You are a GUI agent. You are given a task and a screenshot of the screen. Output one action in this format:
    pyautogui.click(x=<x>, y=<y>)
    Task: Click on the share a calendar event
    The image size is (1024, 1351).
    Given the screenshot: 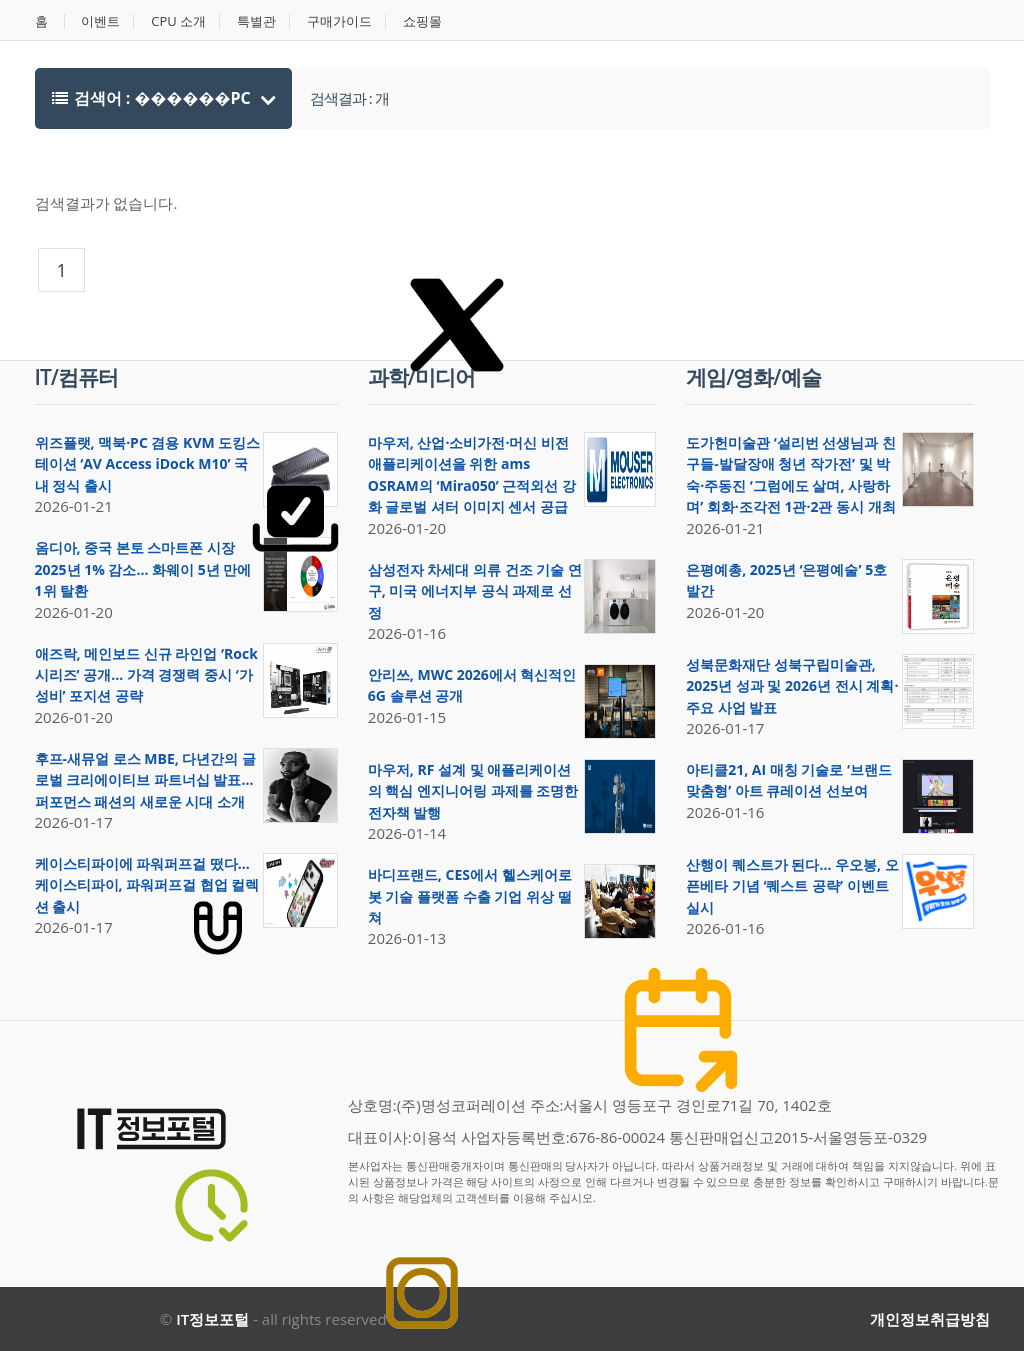 What is the action you would take?
    pyautogui.click(x=678, y=1027)
    